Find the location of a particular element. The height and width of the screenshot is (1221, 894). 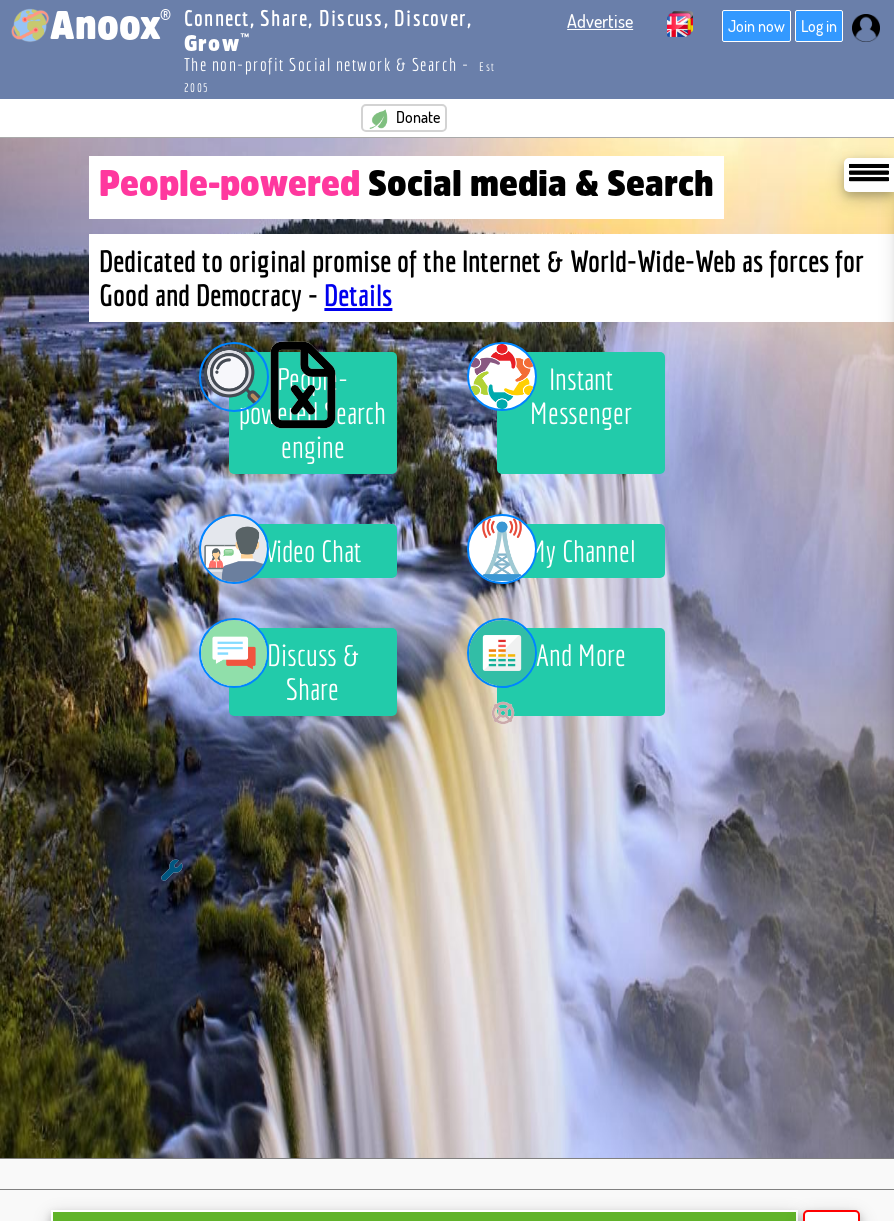

access help or support is located at coordinates (503, 713).